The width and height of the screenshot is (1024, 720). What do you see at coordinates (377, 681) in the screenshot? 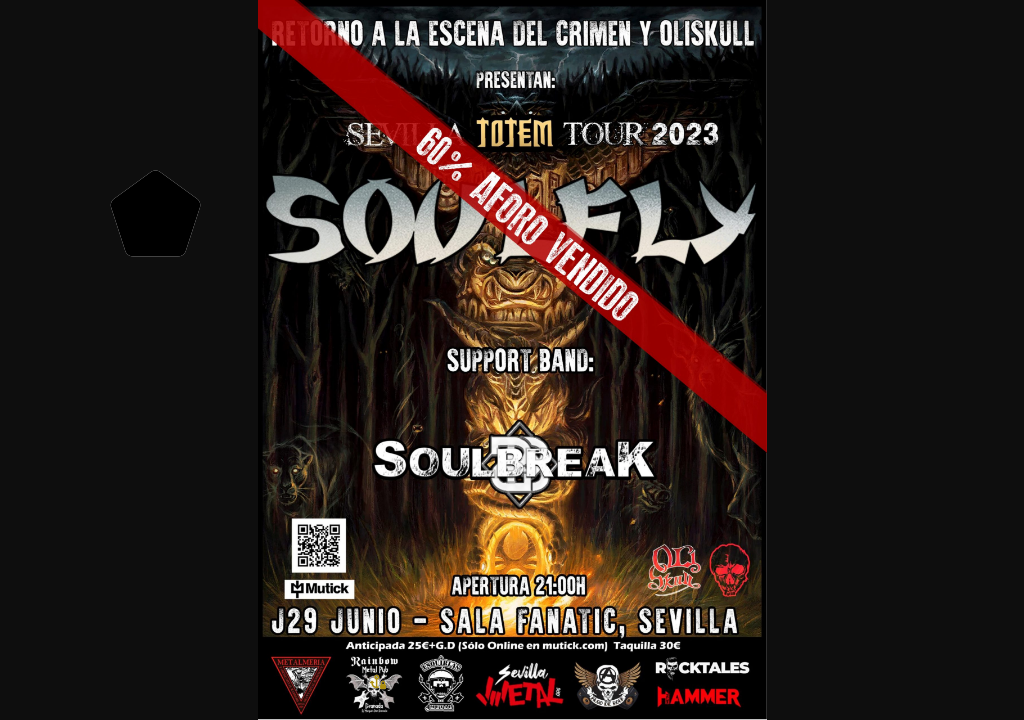
I see `lock or secure an anchor point` at bounding box center [377, 681].